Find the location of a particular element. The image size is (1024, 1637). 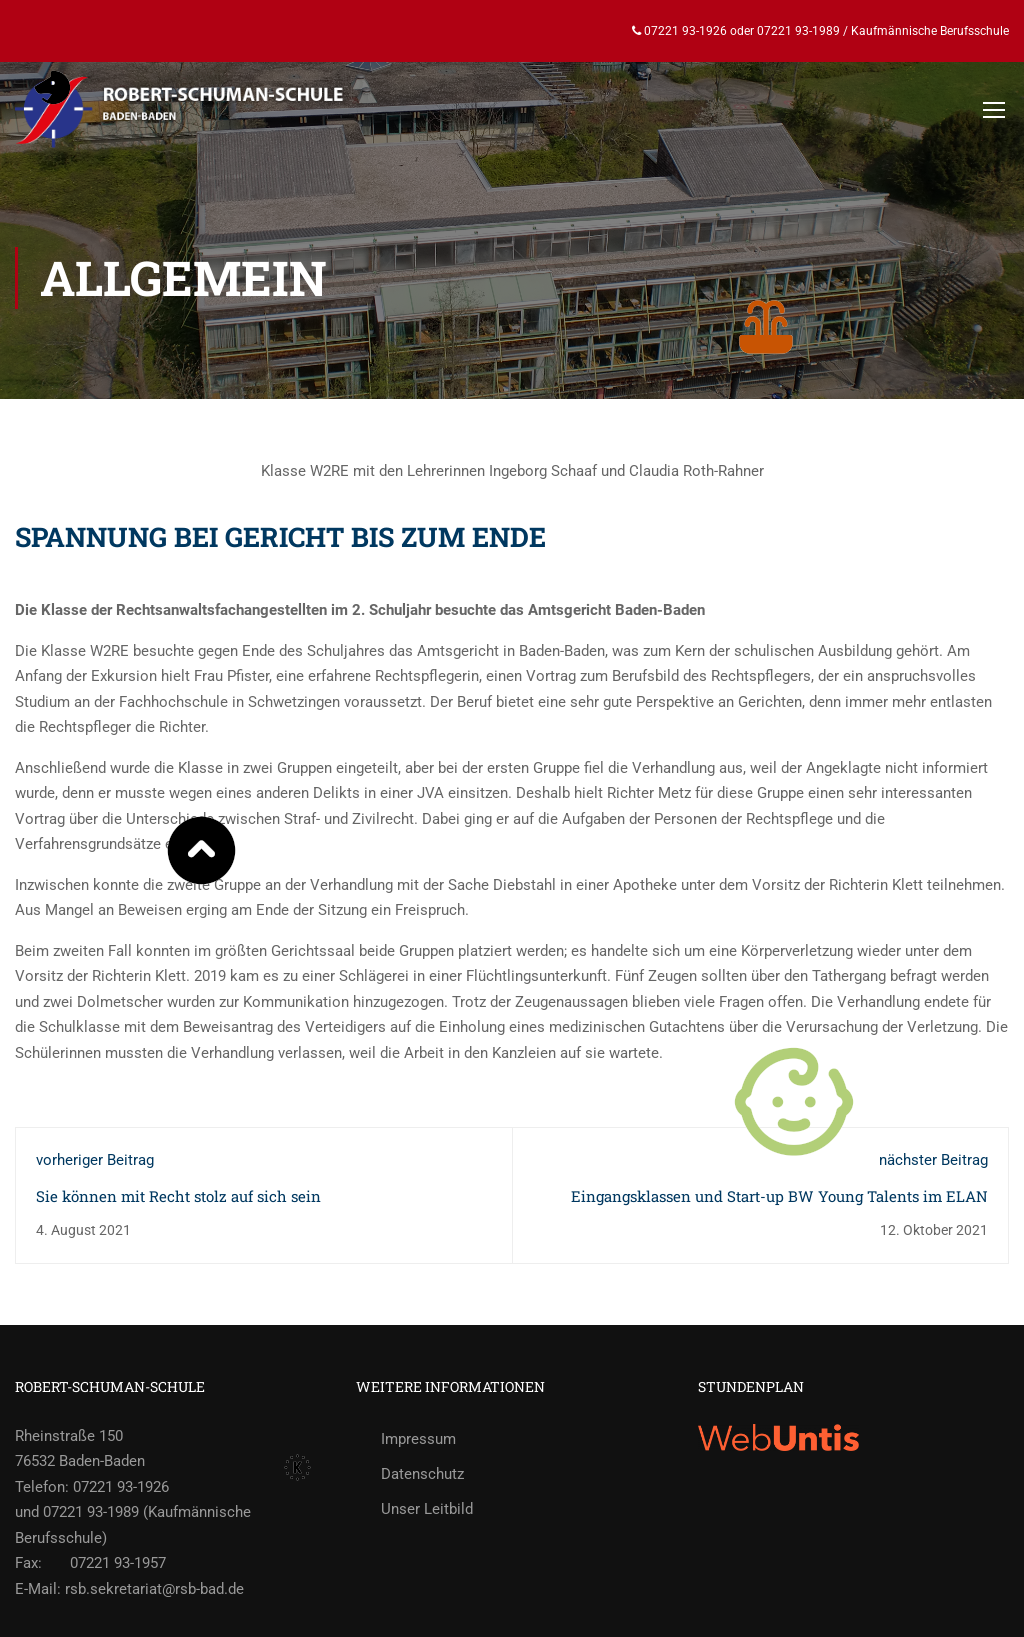

access parental or child-friendly mode is located at coordinates (794, 1102).